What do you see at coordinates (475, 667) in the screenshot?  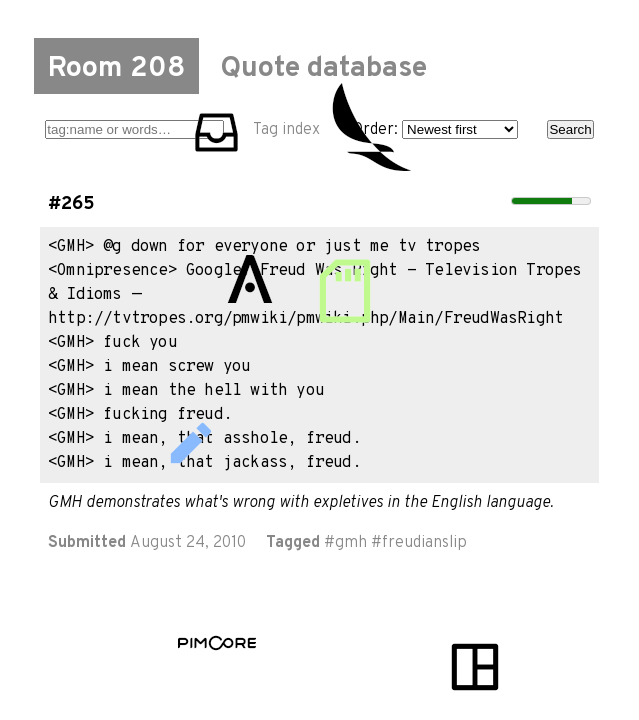 I see `switch to grid layout view` at bounding box center [475, 667].